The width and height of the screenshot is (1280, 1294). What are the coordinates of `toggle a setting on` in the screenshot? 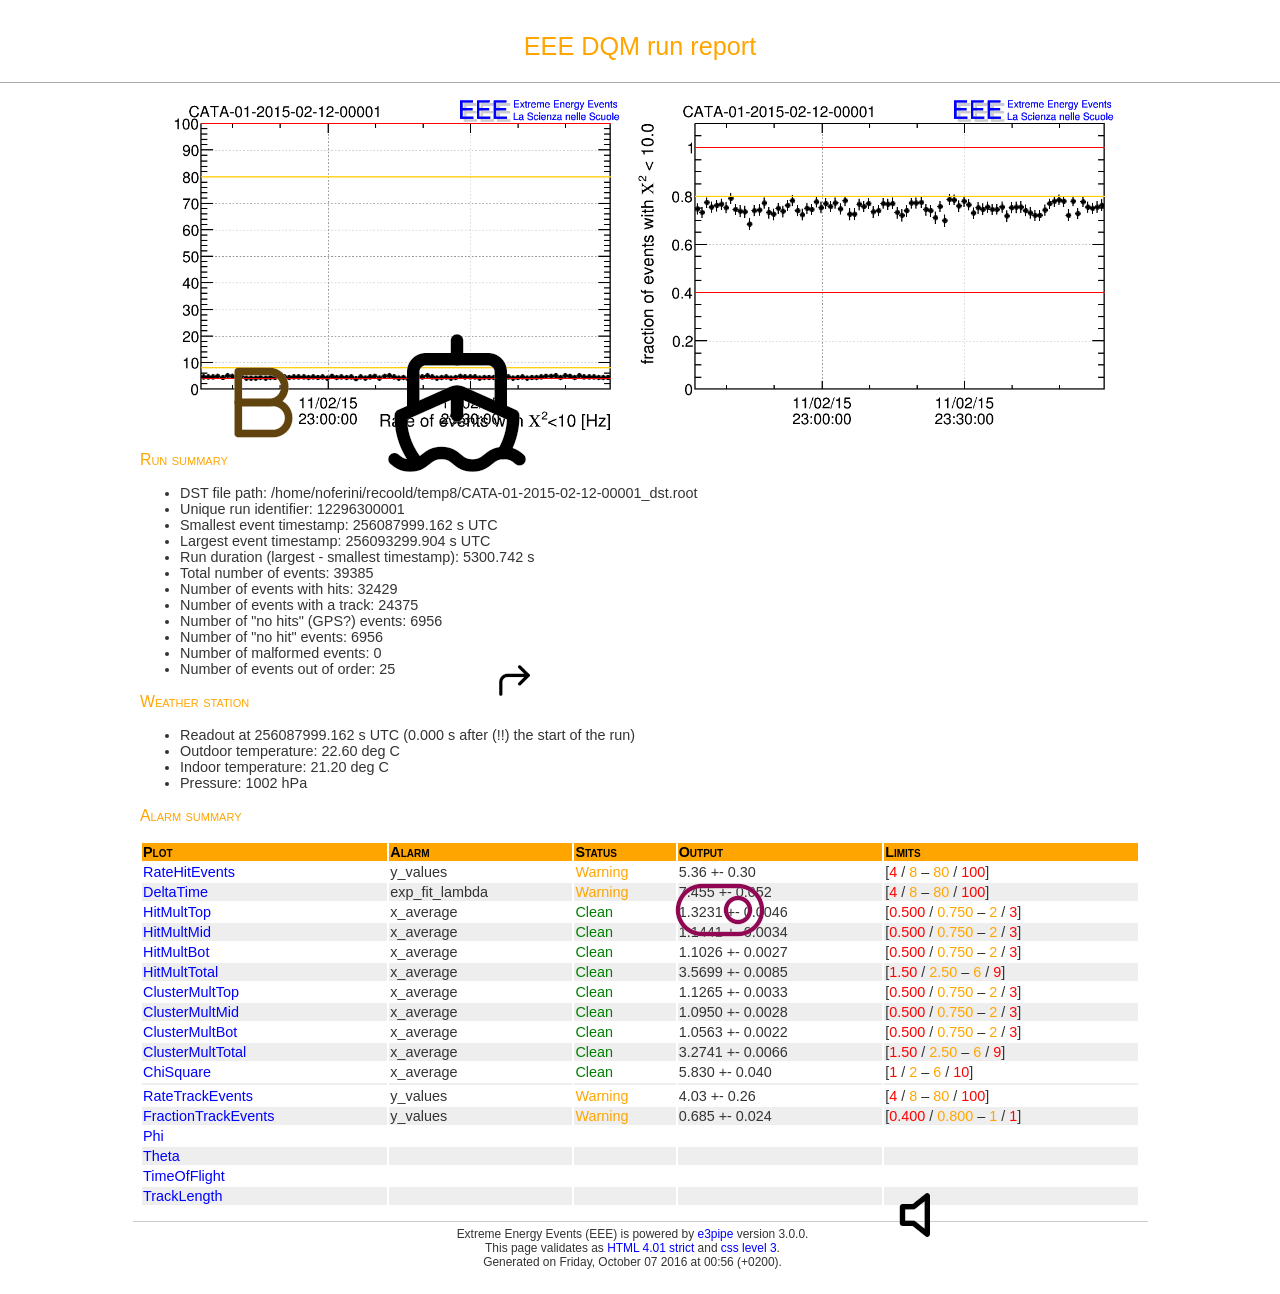 It's located at (720, 910).